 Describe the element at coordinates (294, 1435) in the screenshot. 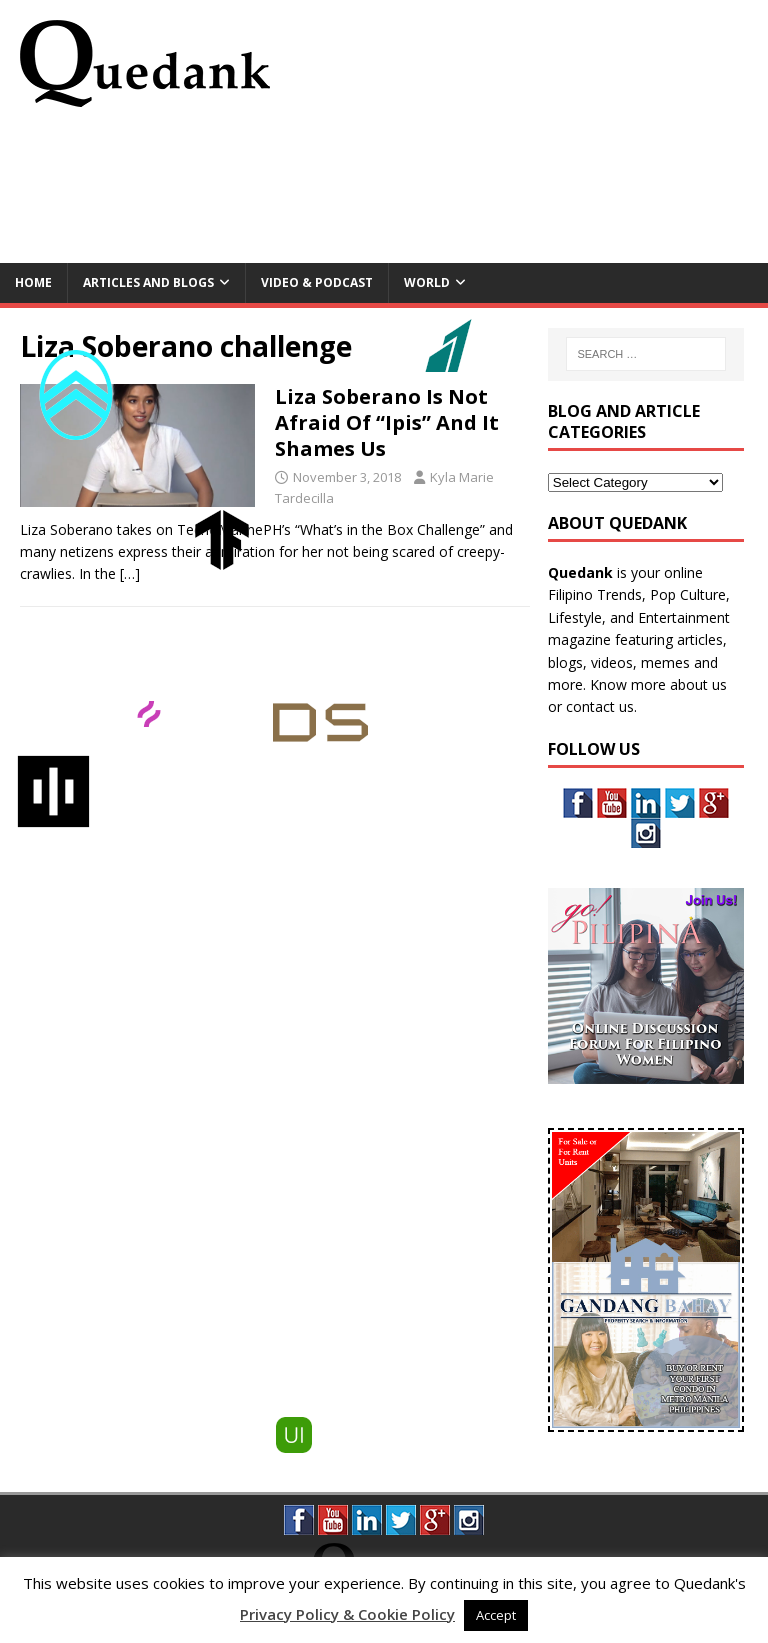

I see `heroui brand logo` at that location.